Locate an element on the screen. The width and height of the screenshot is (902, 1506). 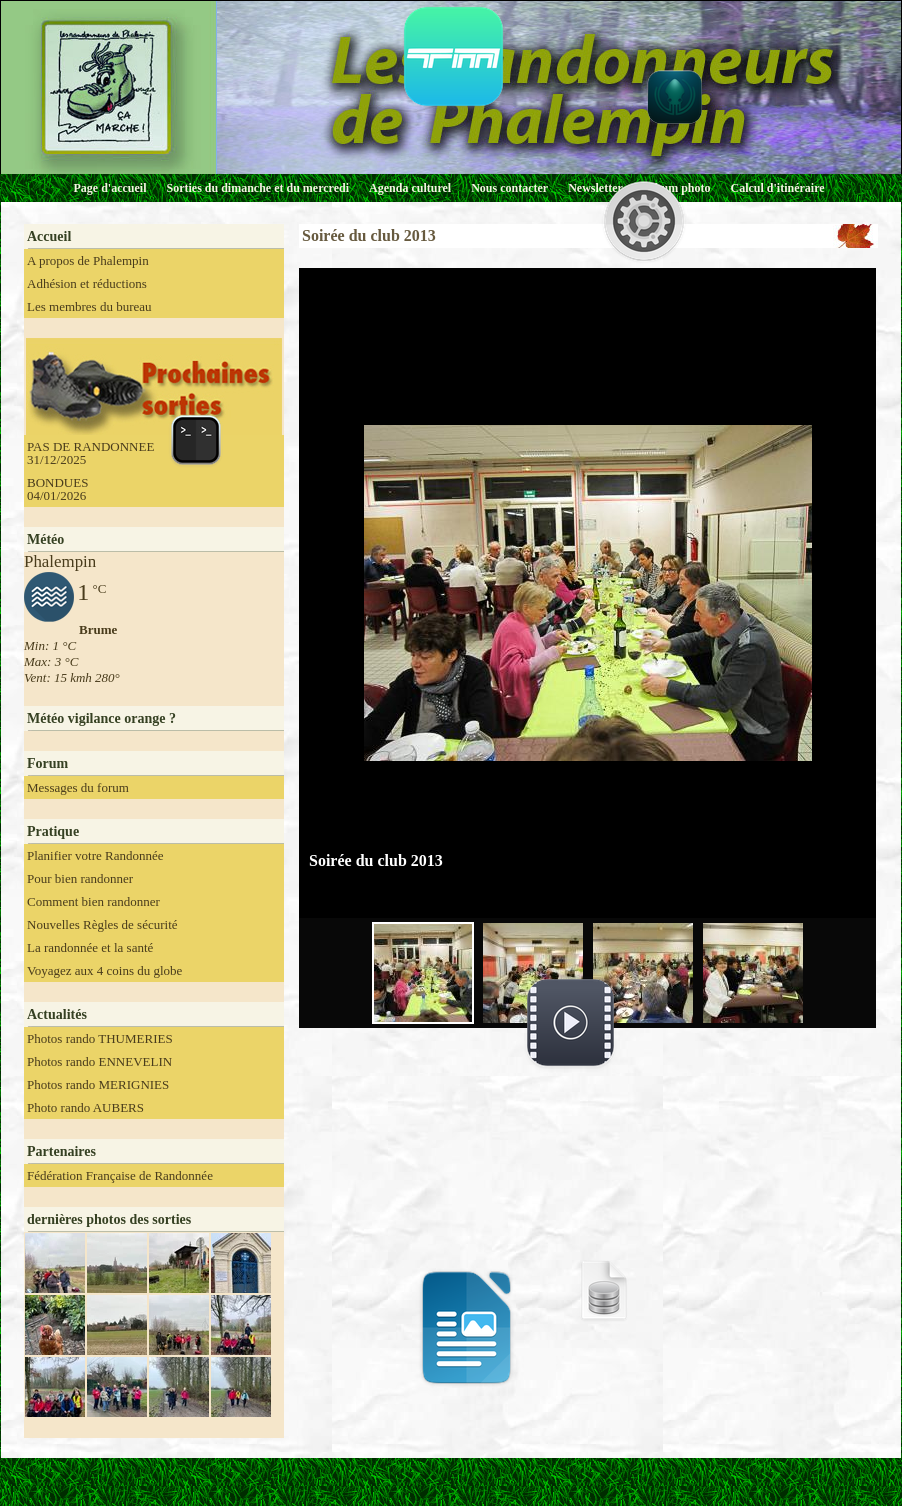
open an sql database file is located at coordinates (604, 1291).